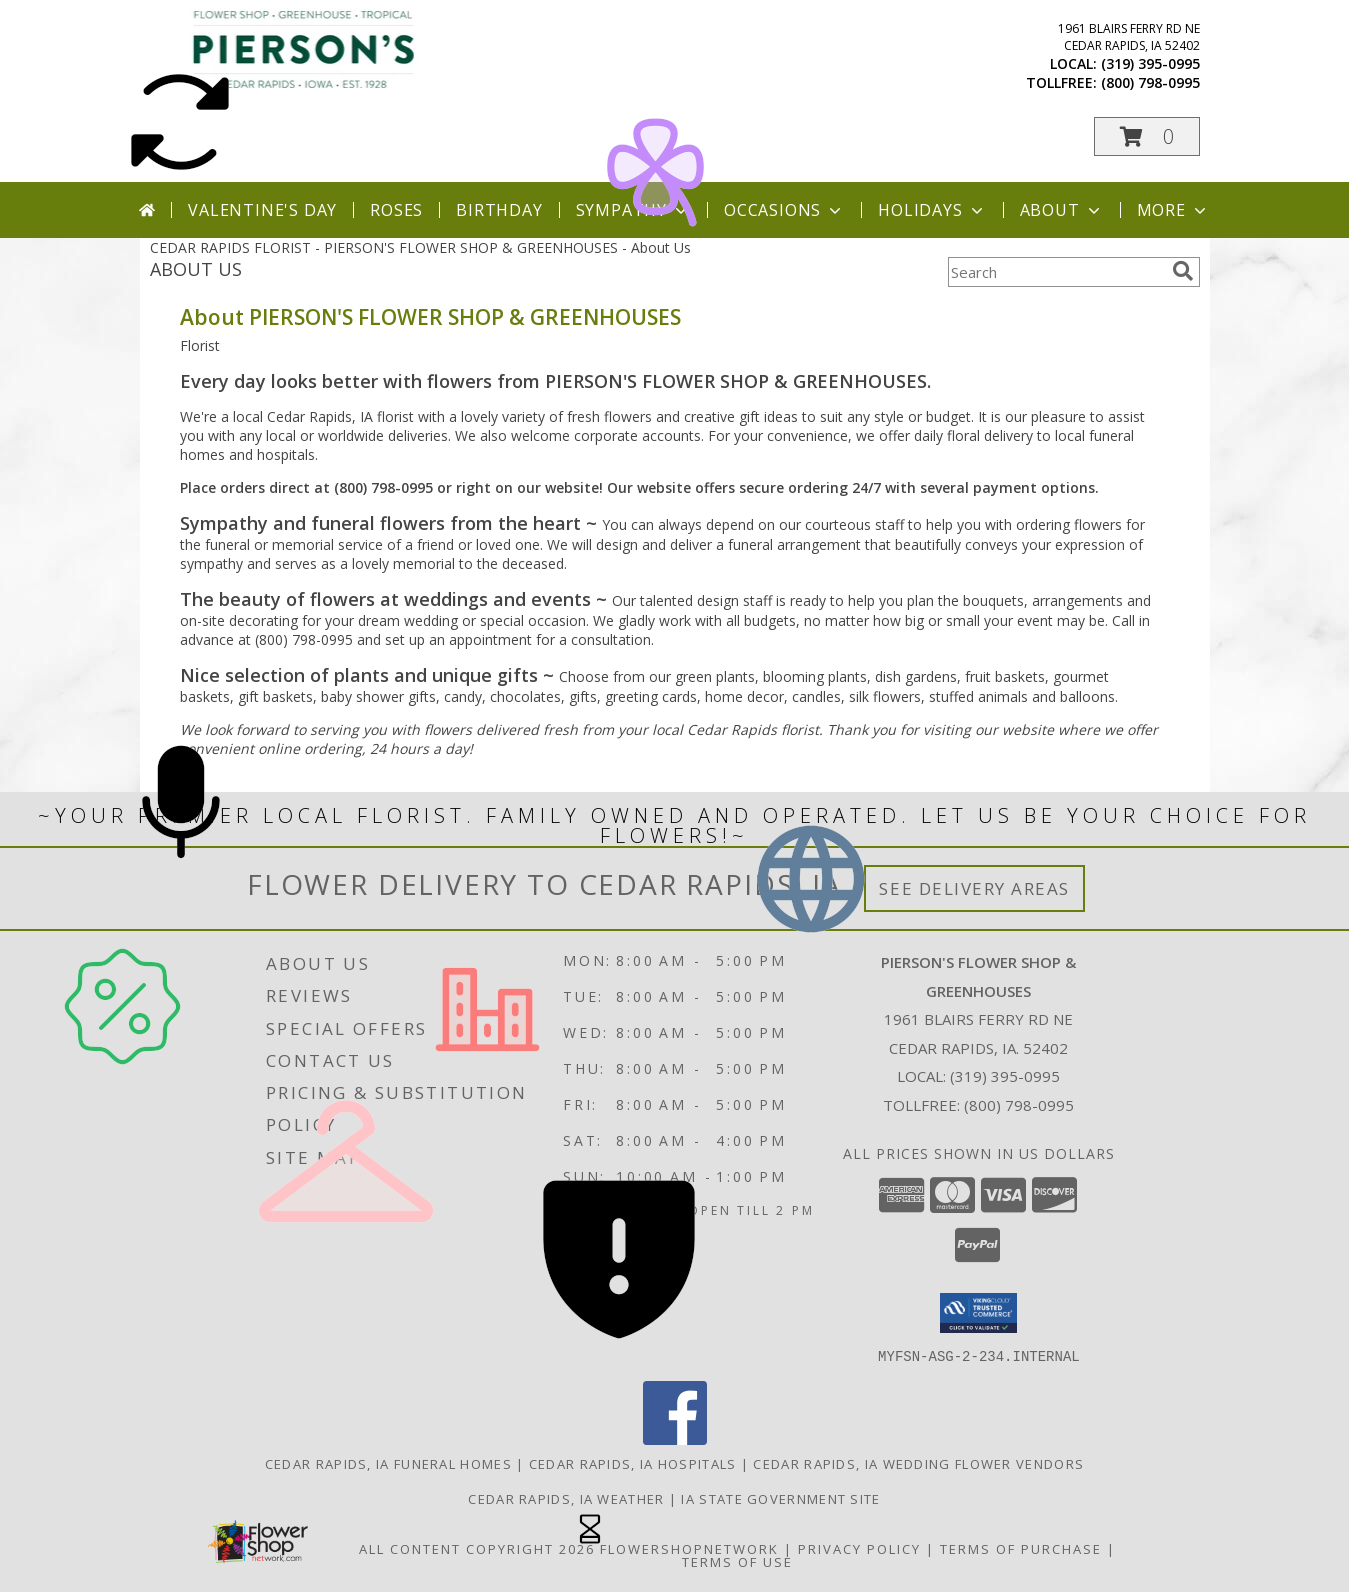 The width and height of the screenshot is (1349, 1592). Describe the element at coordinates (181, 800) in the screenshot. I see `tap to use voice input` at that location.